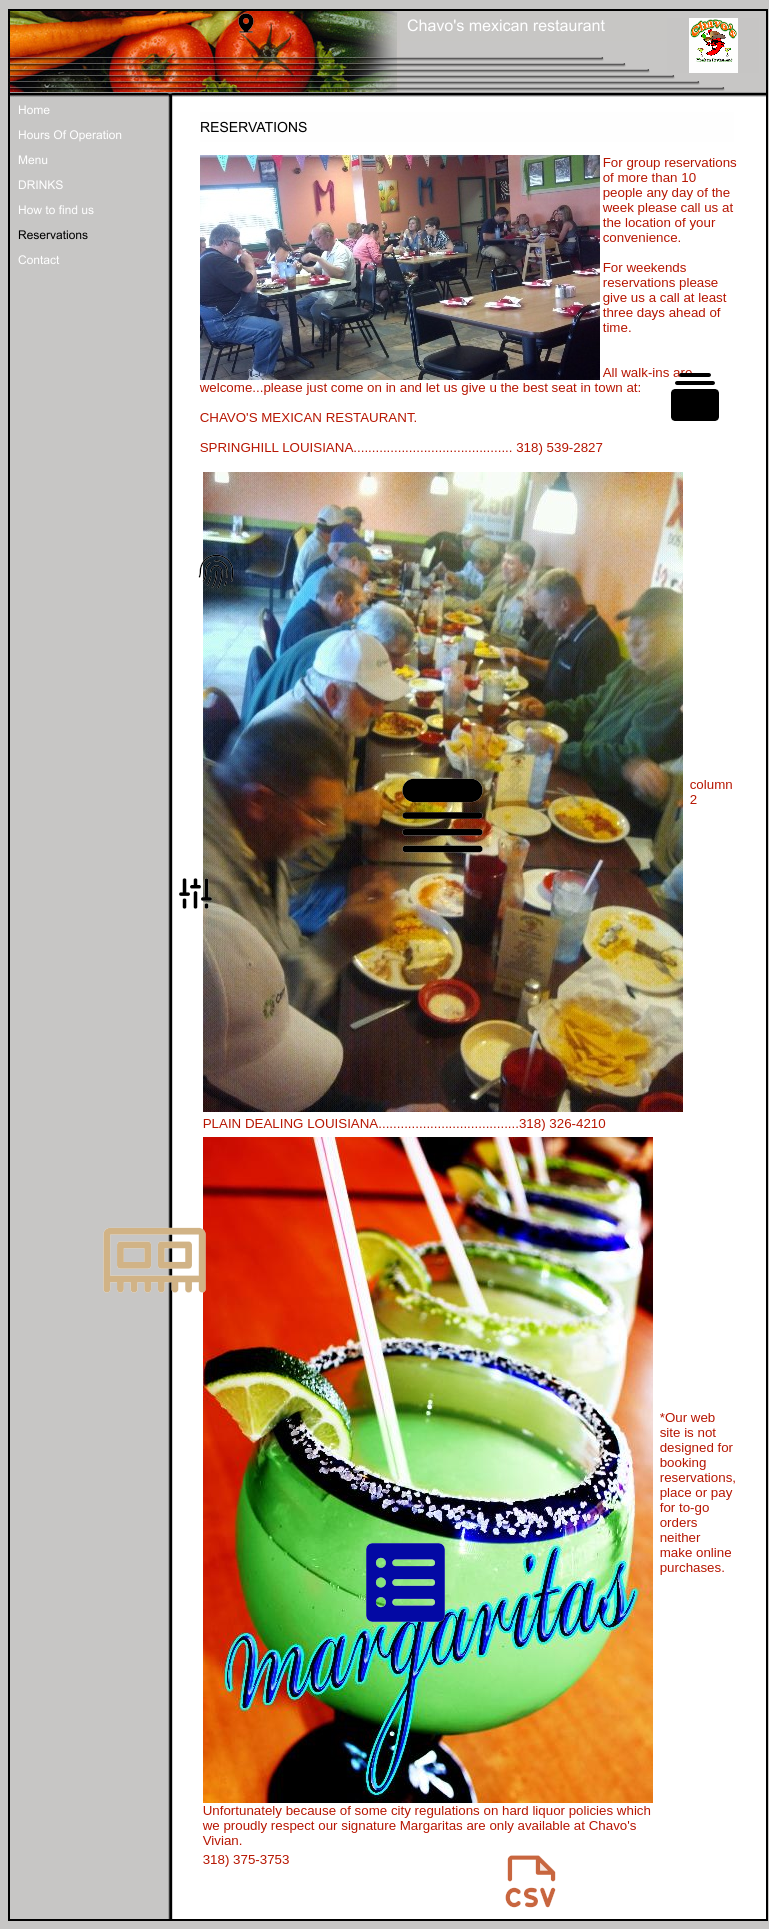  What do you see at coordinates (531, 1883) in the screenshot?
I see `open or view a CSV file` at bounding box center [531, 1883].